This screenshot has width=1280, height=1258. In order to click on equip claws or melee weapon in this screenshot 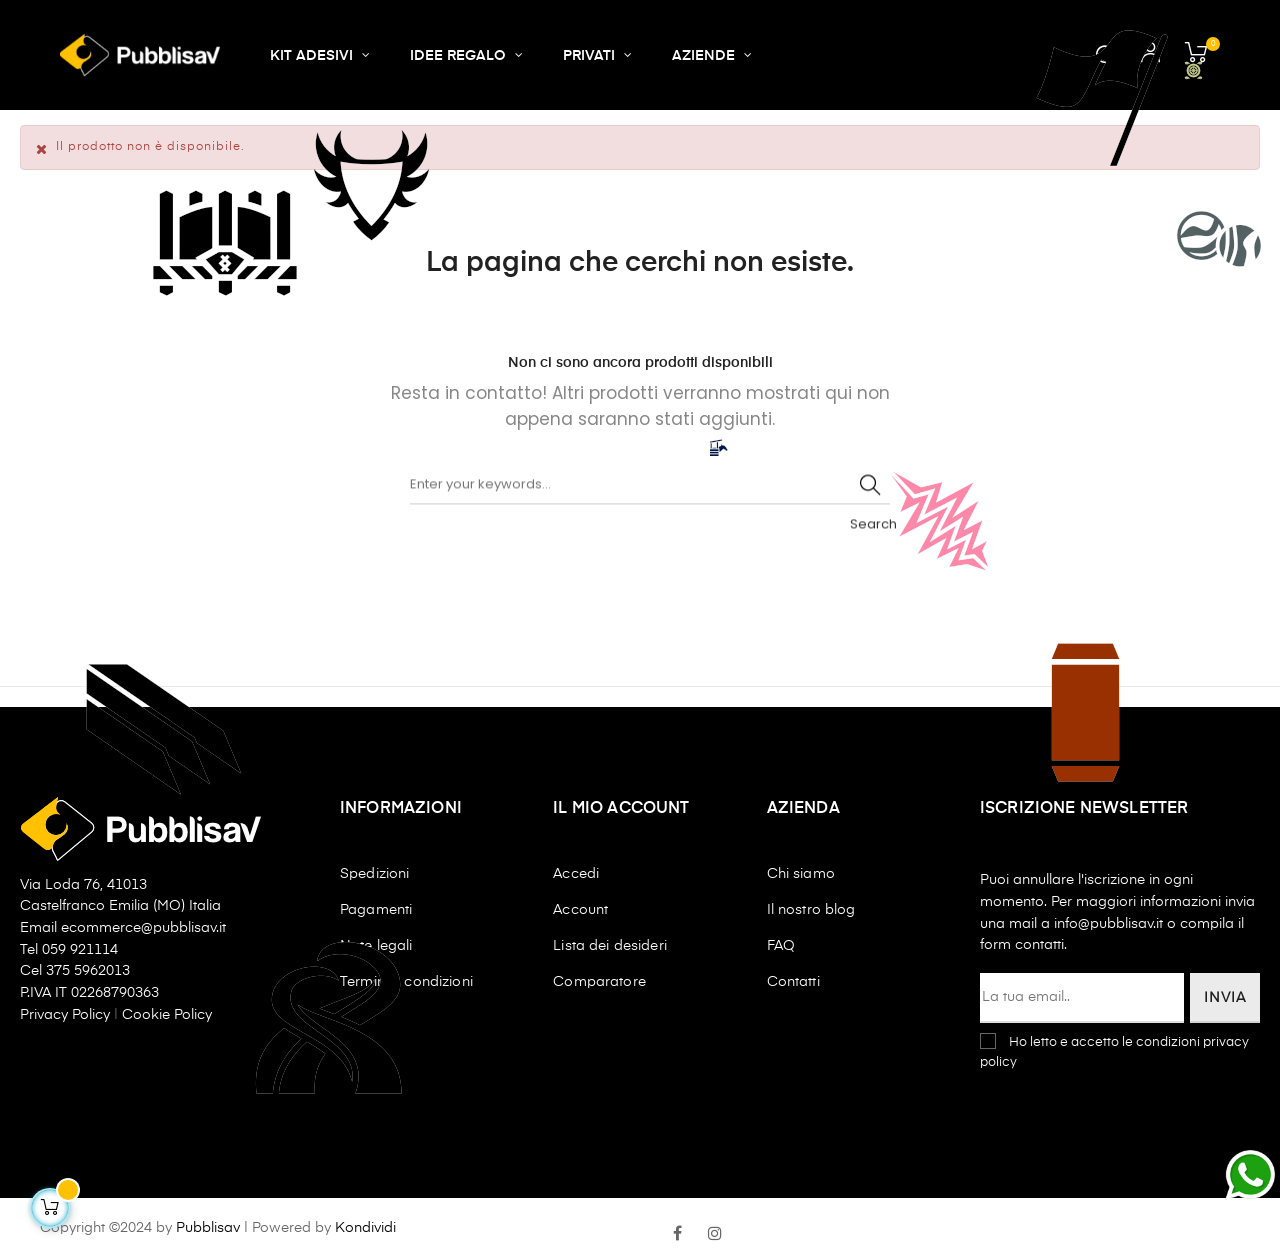, I will do `click(164, 741)`.